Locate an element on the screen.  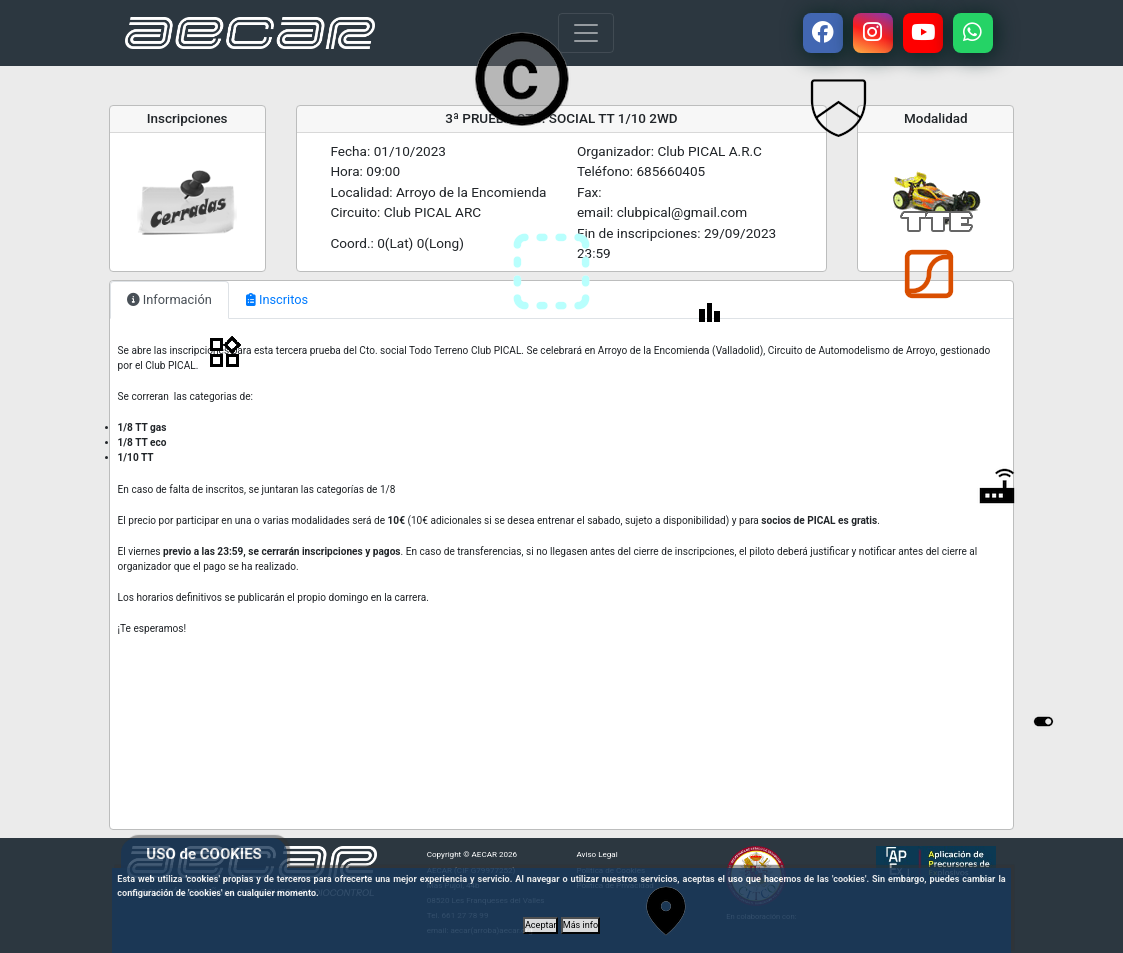
view leaderboard rankings is located at coordinates (709, 312).